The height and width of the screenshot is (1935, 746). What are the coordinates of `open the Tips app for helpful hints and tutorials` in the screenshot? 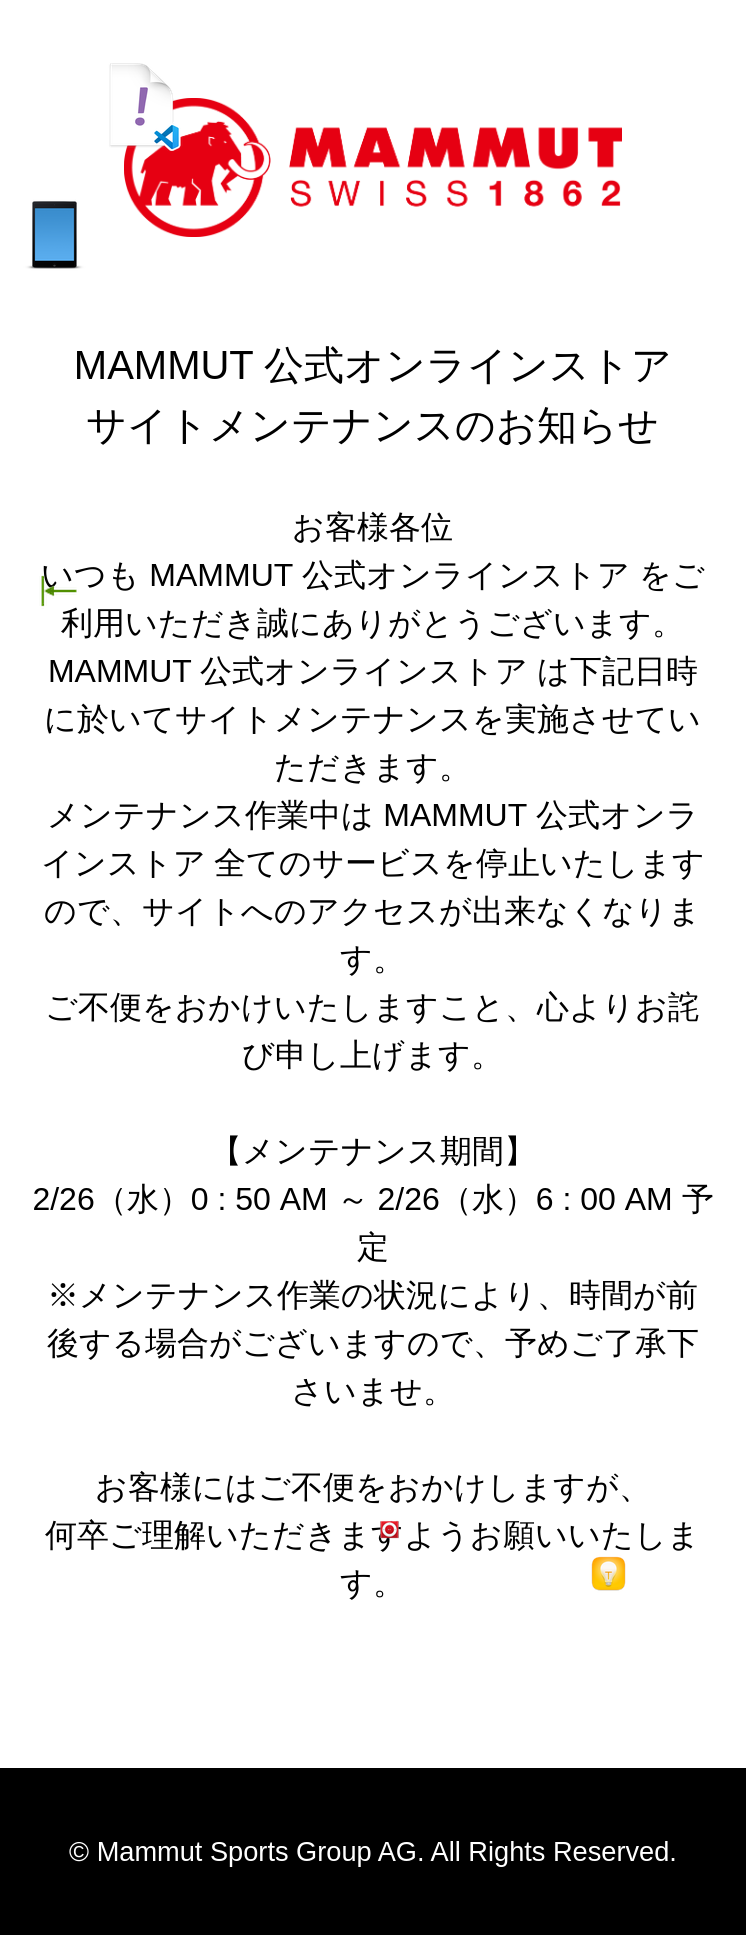 It's located at (608, 1573).